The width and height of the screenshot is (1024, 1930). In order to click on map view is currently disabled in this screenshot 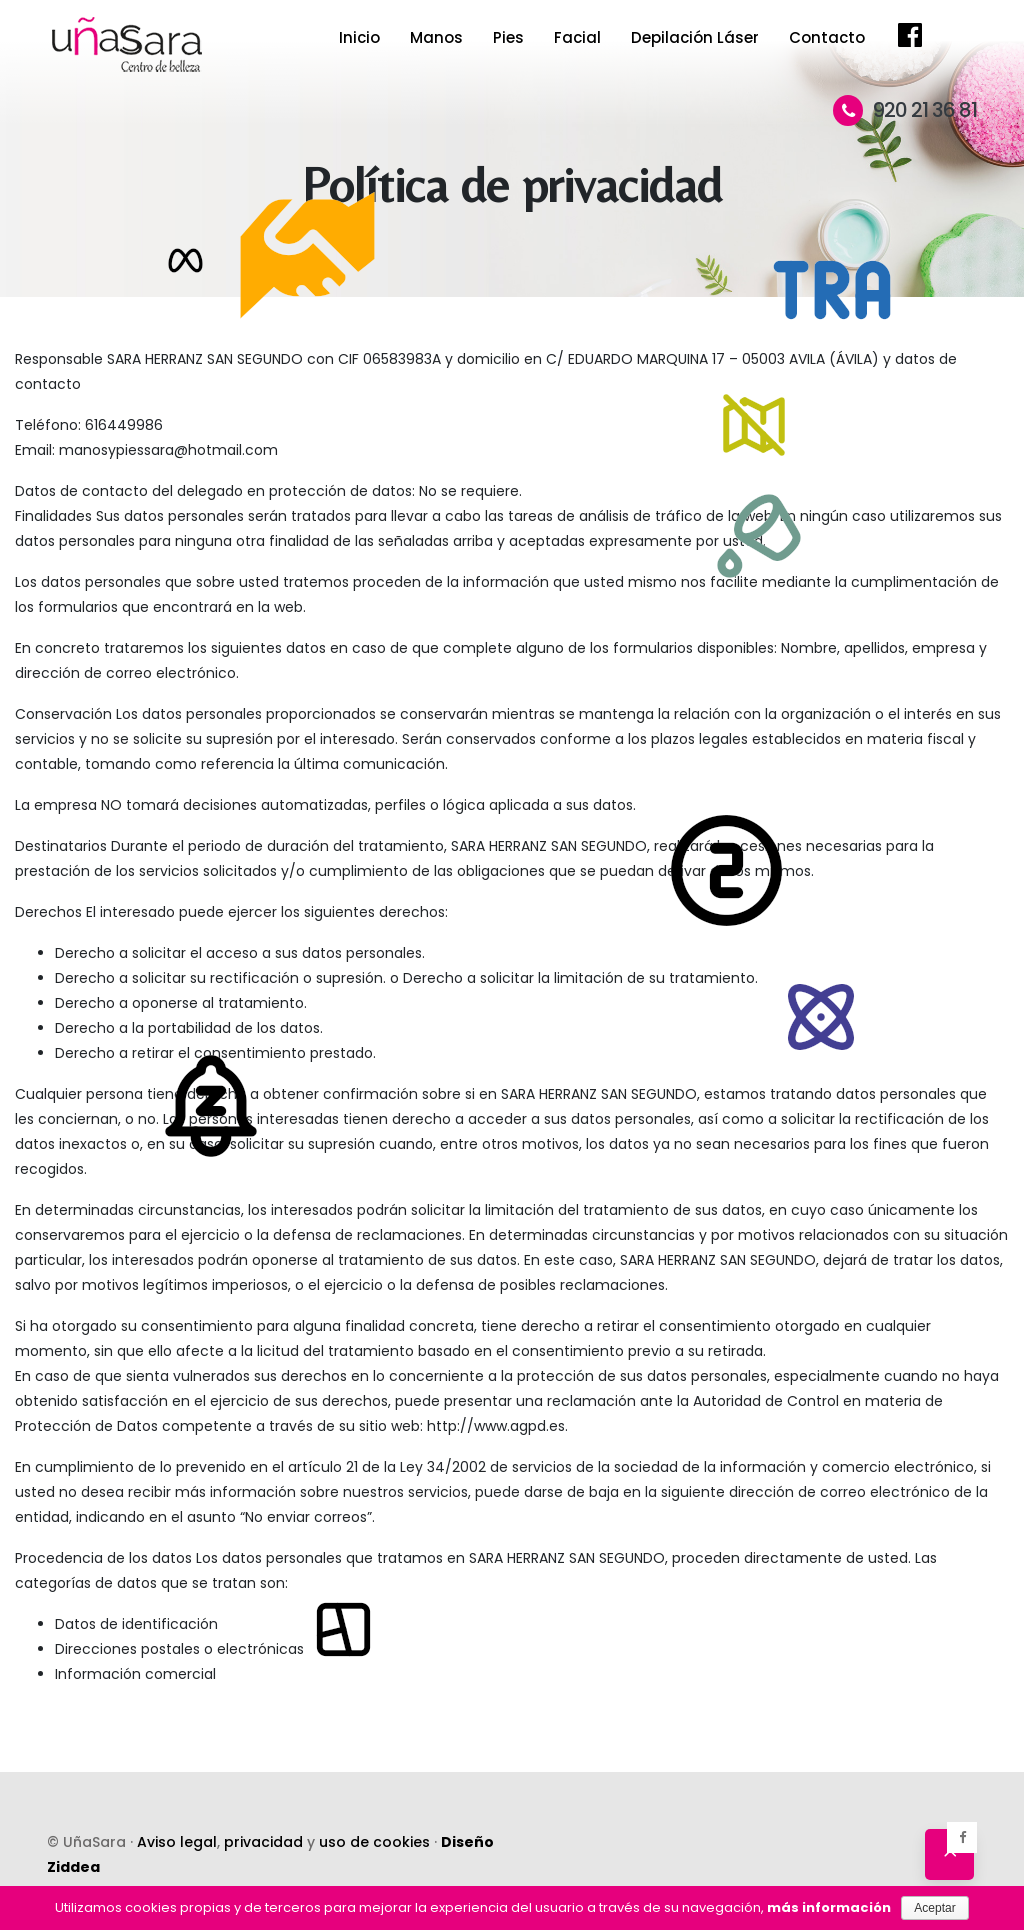, I will do `click(754, 425)`.